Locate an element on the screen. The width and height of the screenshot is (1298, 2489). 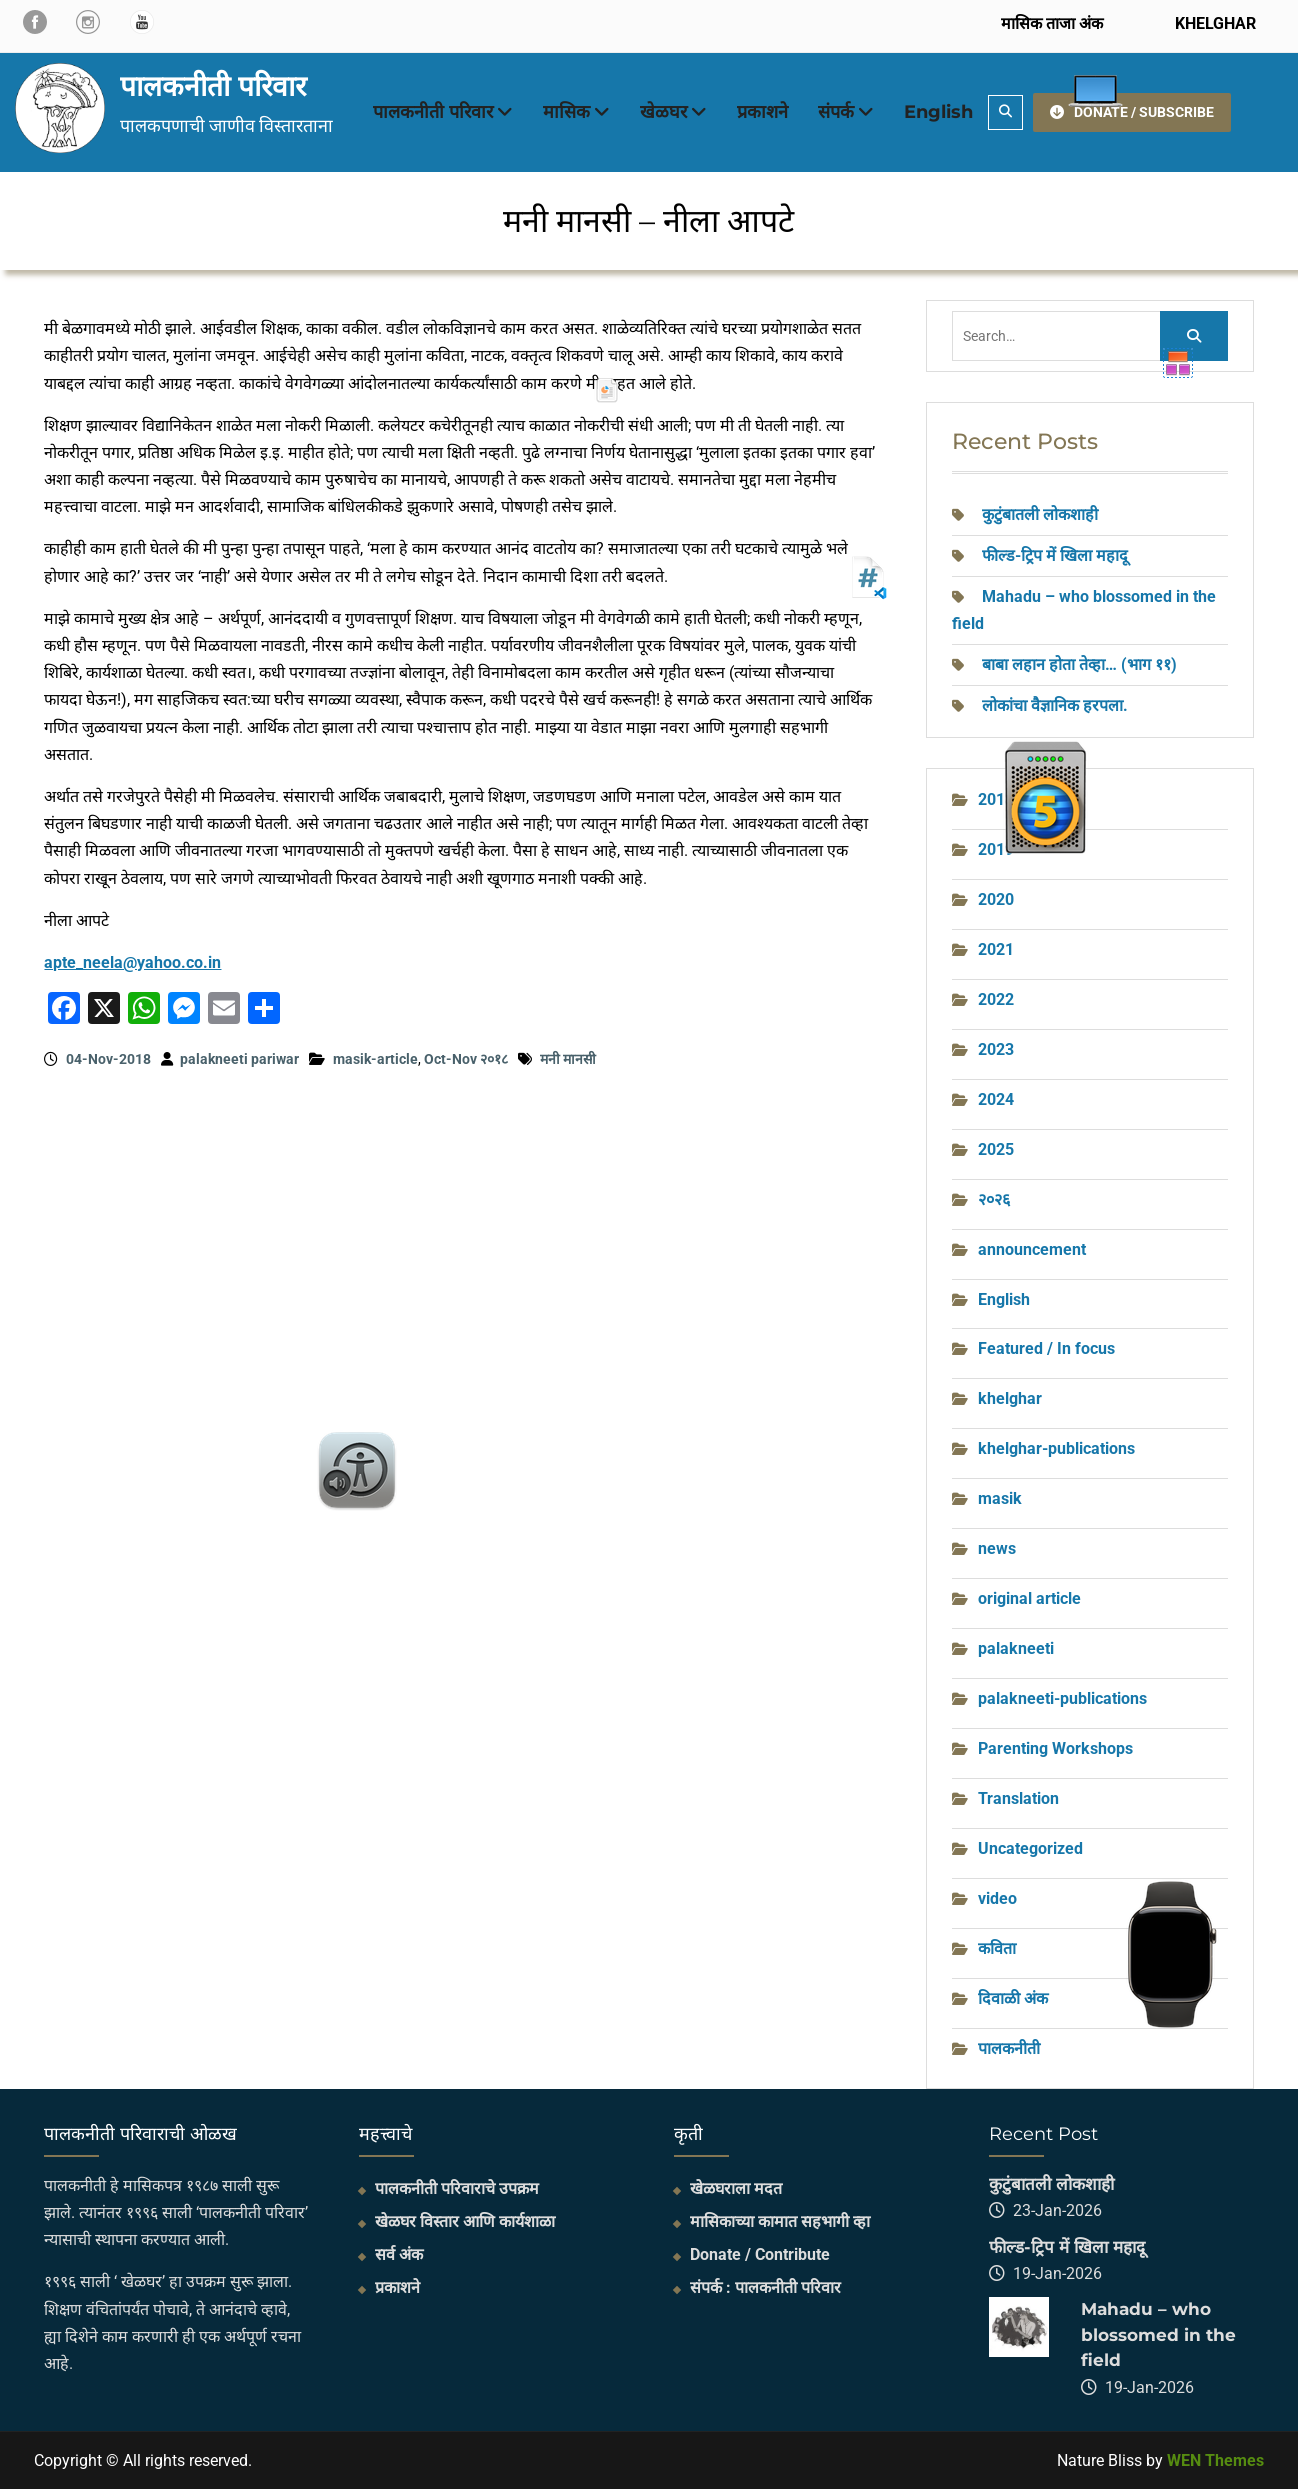
RAID 5 storage configuration status is located at coordinates (1045, 797).